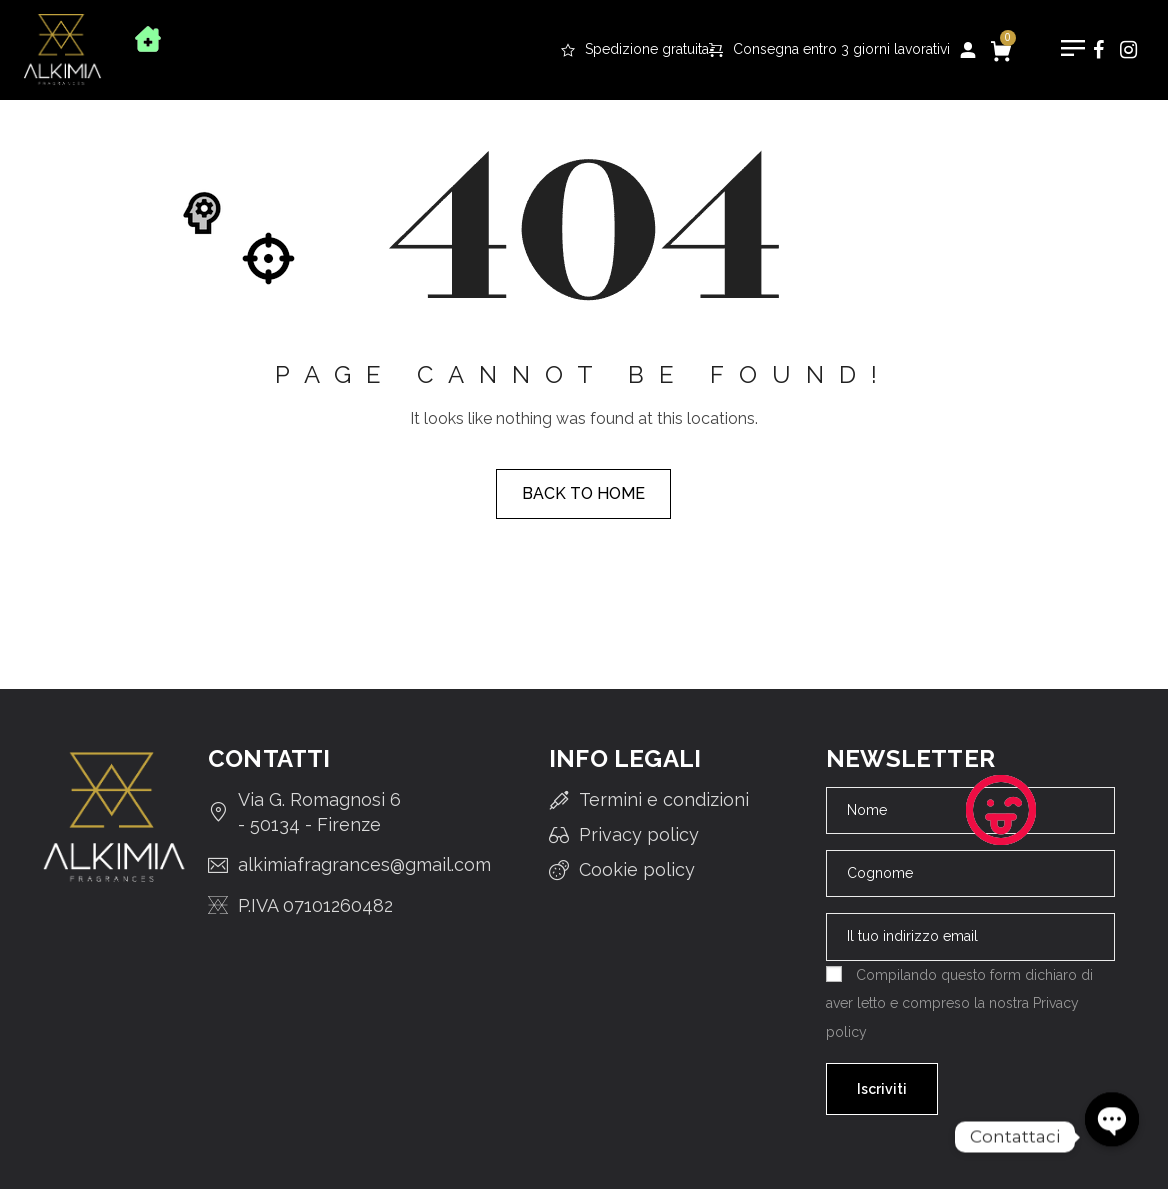  What do you see at coordinates (148, 39) in the screenshot?
I see `access home healthcare services` at bounding box center [148, 39].